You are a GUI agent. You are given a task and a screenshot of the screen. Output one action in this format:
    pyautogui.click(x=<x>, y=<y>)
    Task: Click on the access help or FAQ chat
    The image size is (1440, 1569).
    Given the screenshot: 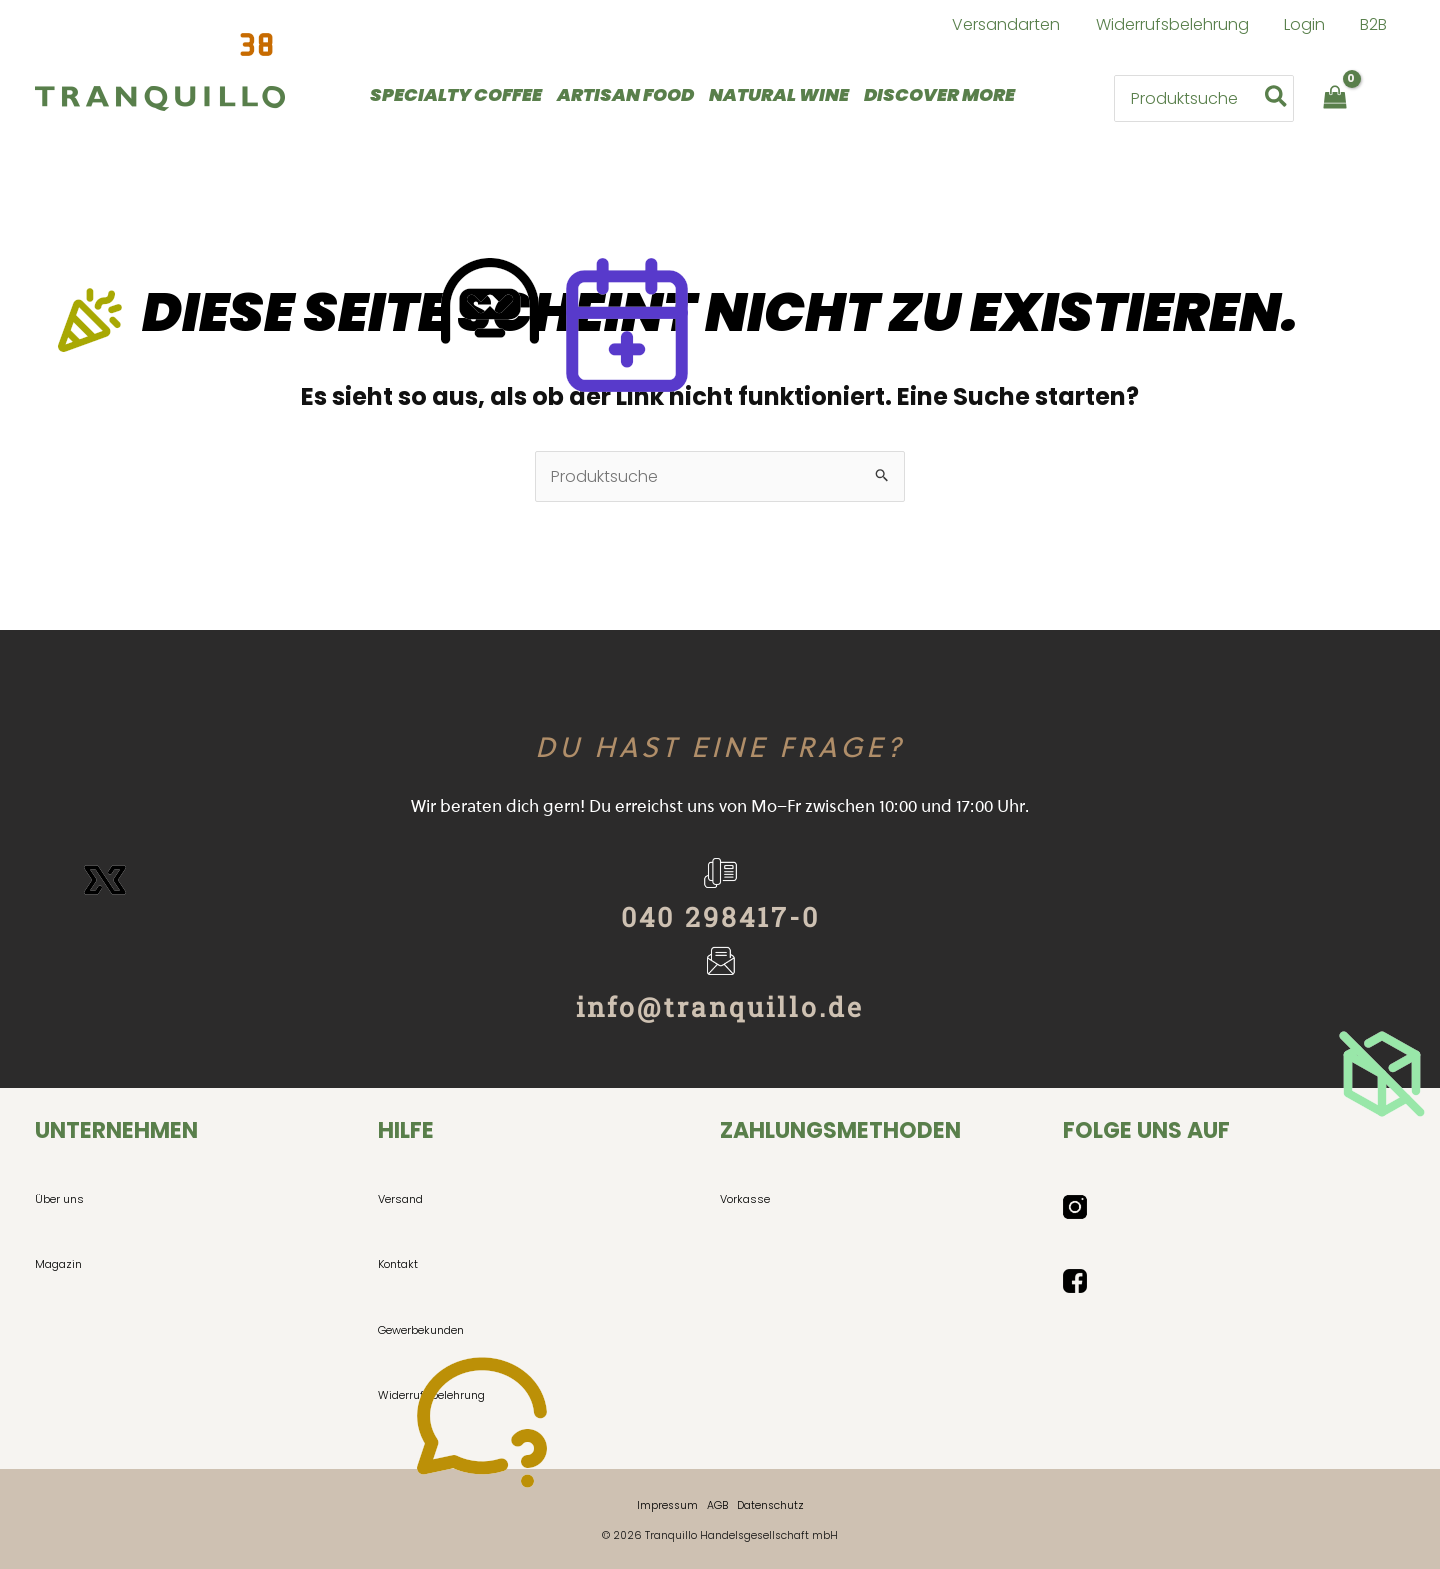 What is the action you would take?
    pyautogui.click(x=482, y=1416)
    